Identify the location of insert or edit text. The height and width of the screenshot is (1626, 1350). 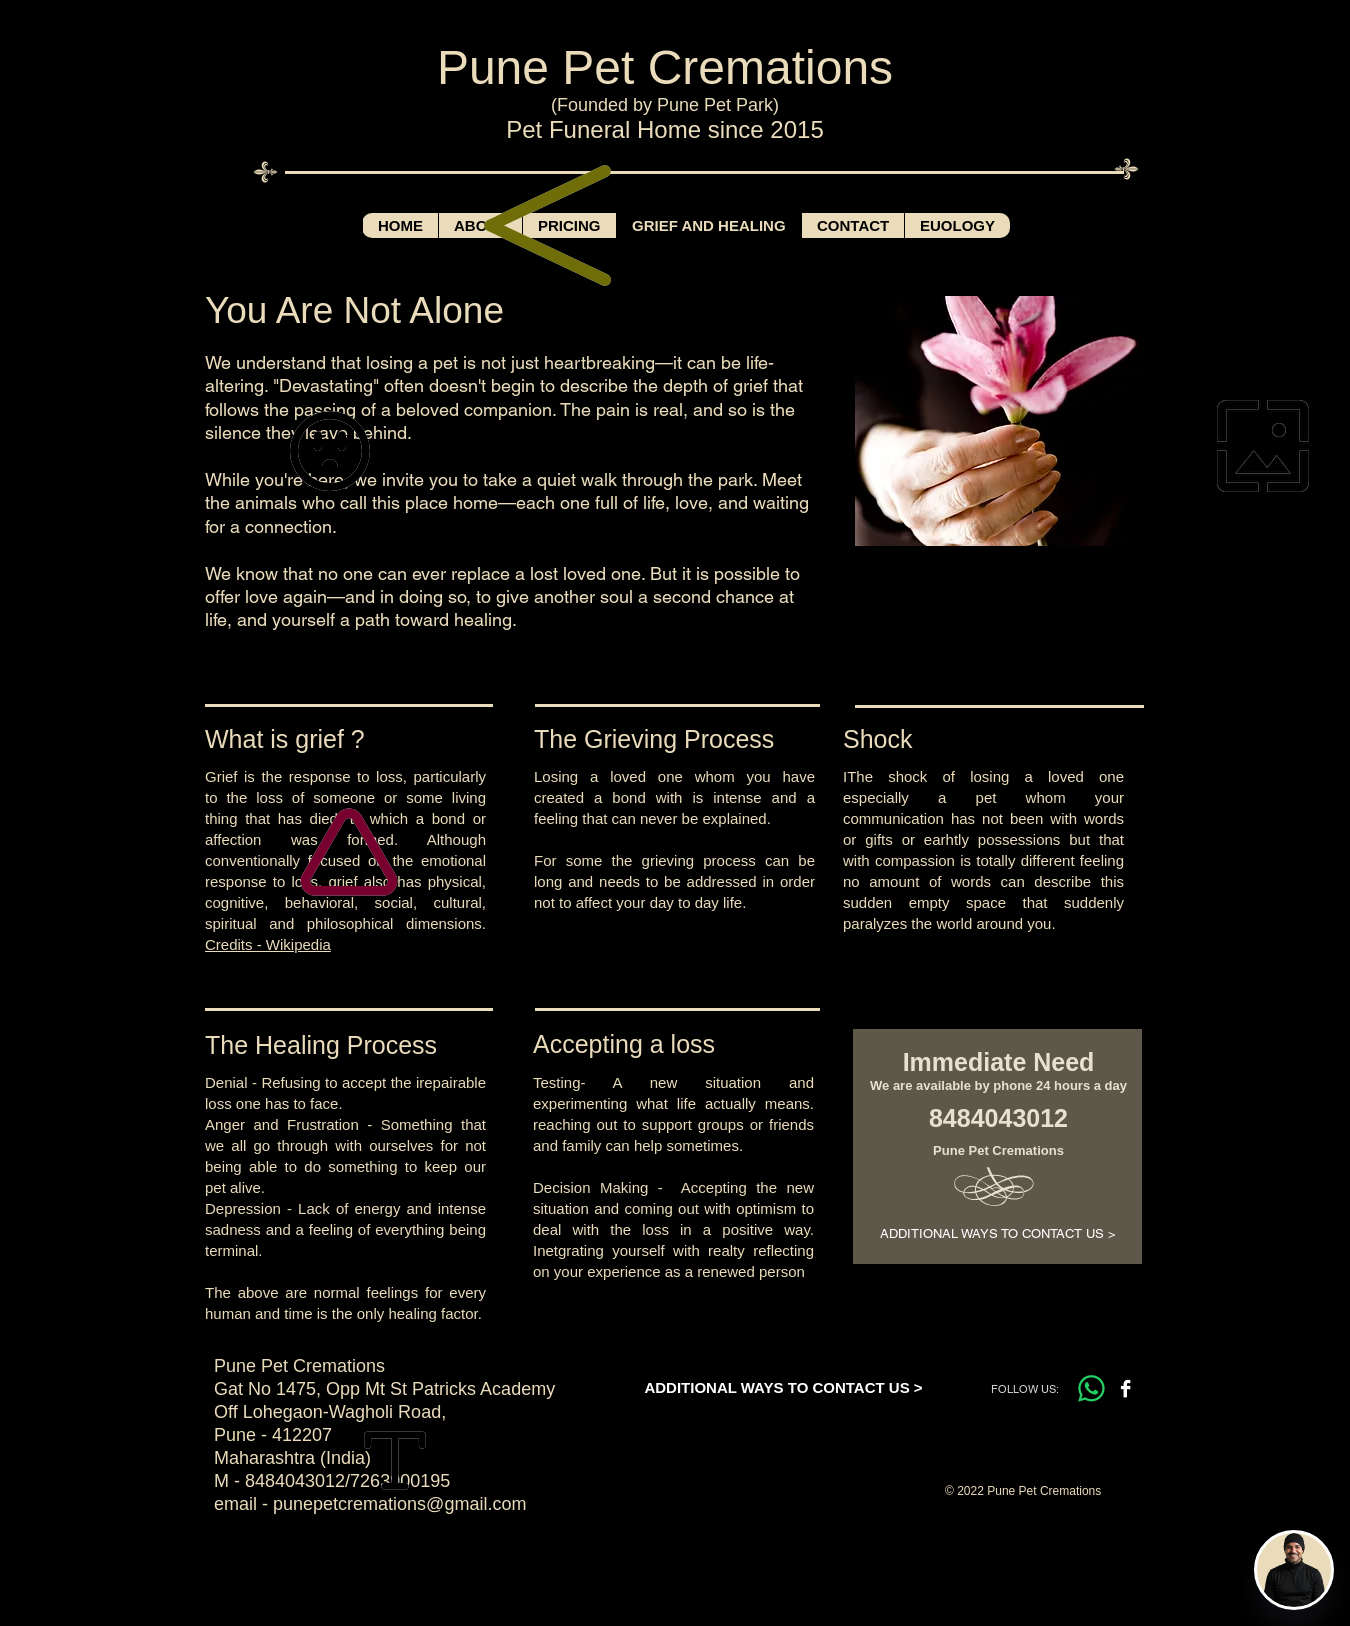
(395, 1459).